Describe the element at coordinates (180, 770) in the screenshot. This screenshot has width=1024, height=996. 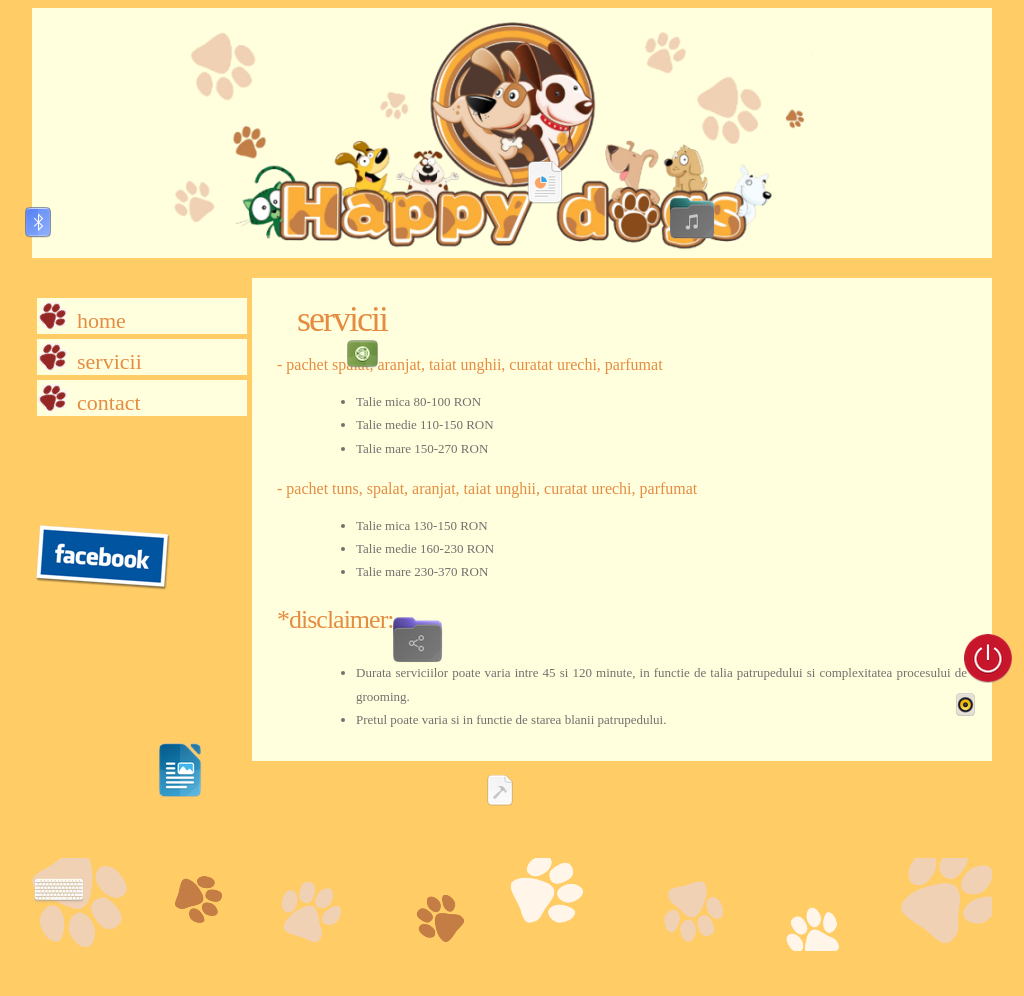
I see `open libreoffice writer application` at that location.